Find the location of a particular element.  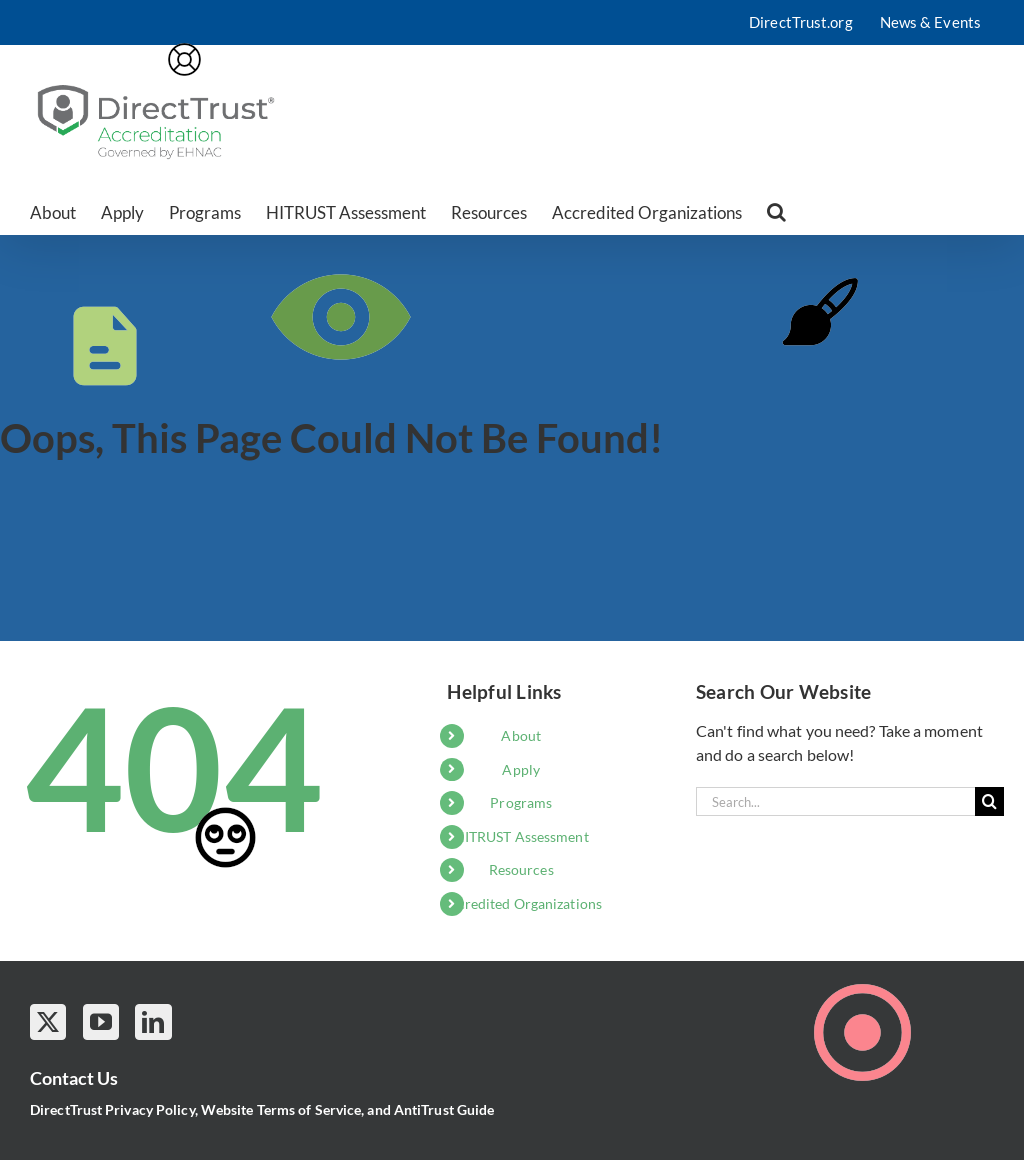

view document contents is located at coordinates (105, 346).